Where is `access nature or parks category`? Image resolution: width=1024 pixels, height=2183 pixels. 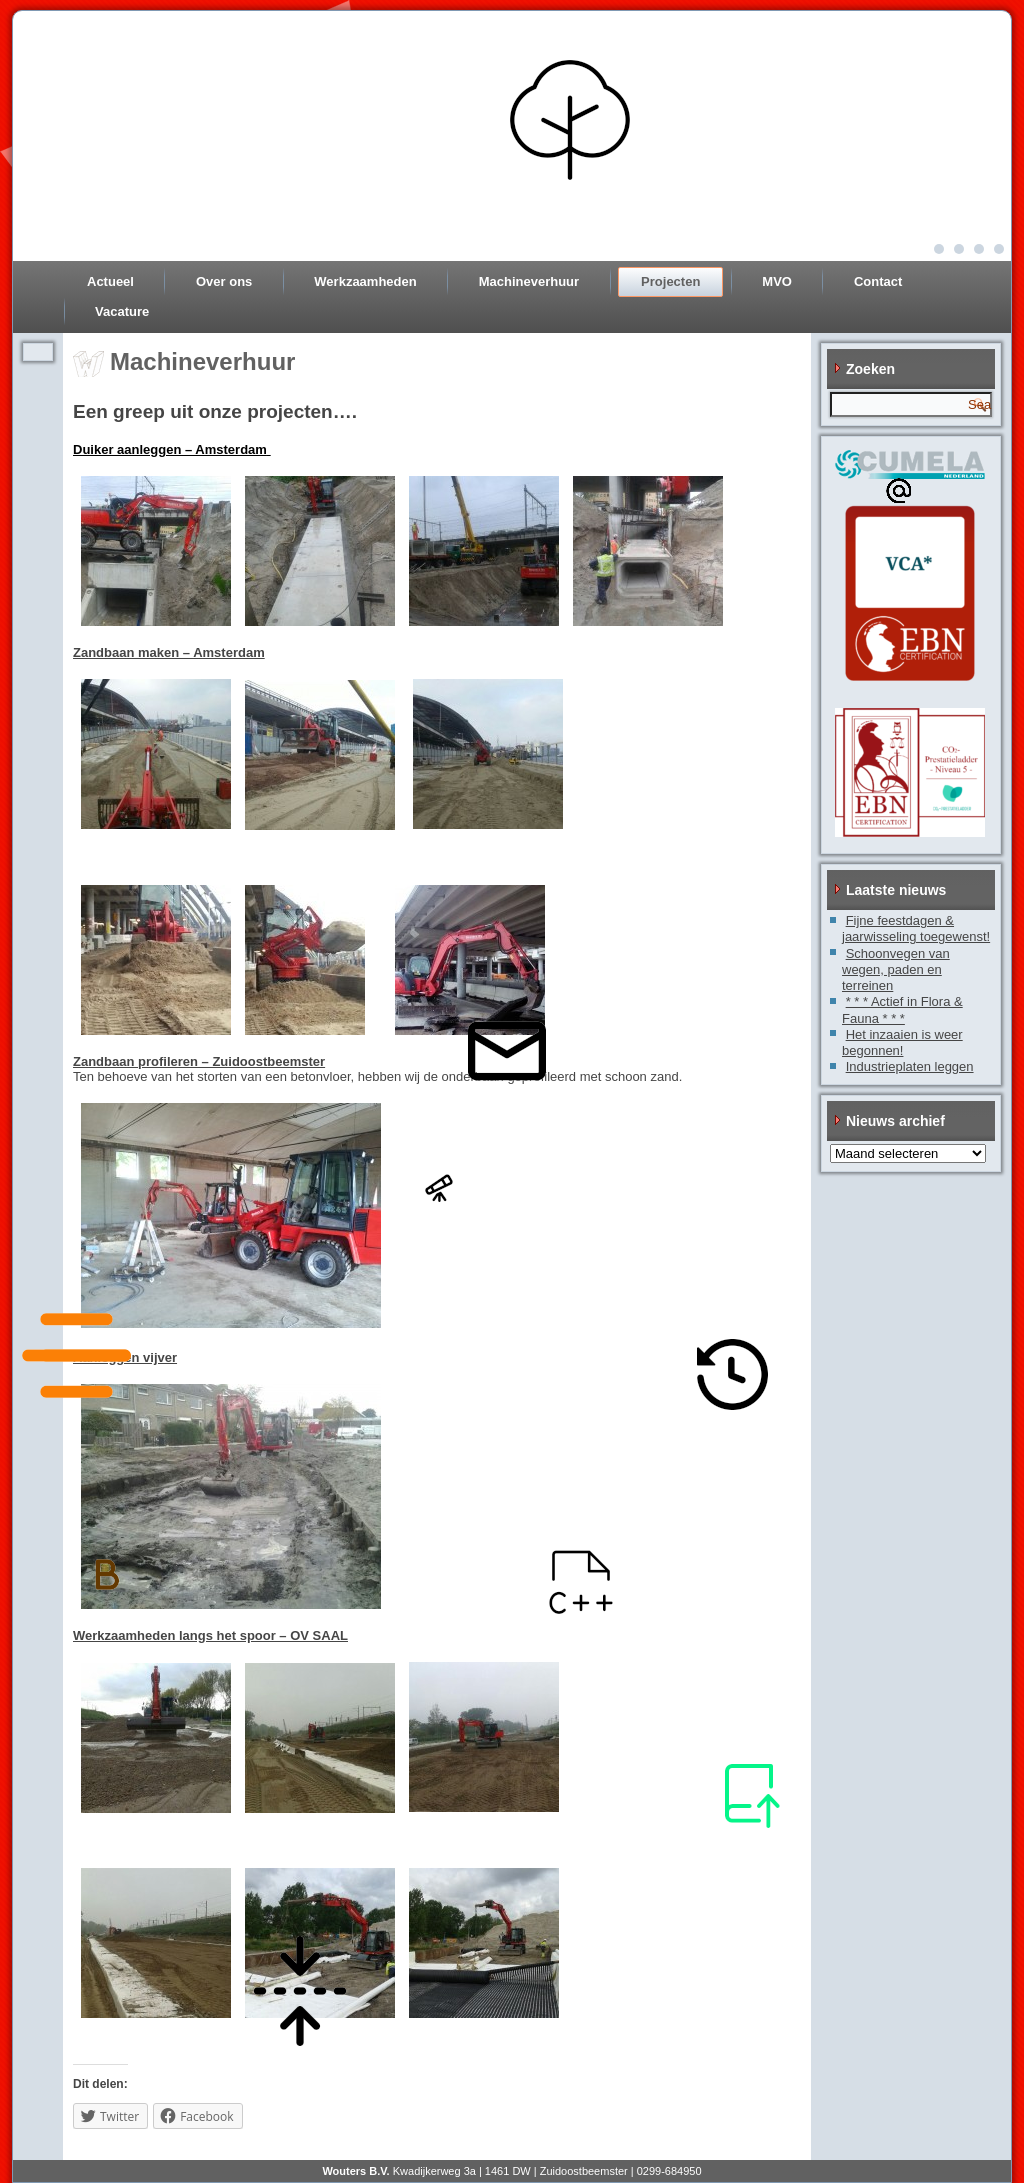 access nature or parks category is located at coordinates (570, 120).